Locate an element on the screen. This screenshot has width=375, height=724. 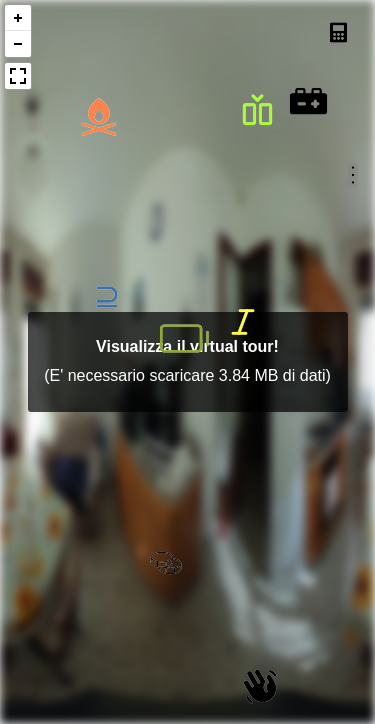
open more options menu is located at coordinates (353, 175).